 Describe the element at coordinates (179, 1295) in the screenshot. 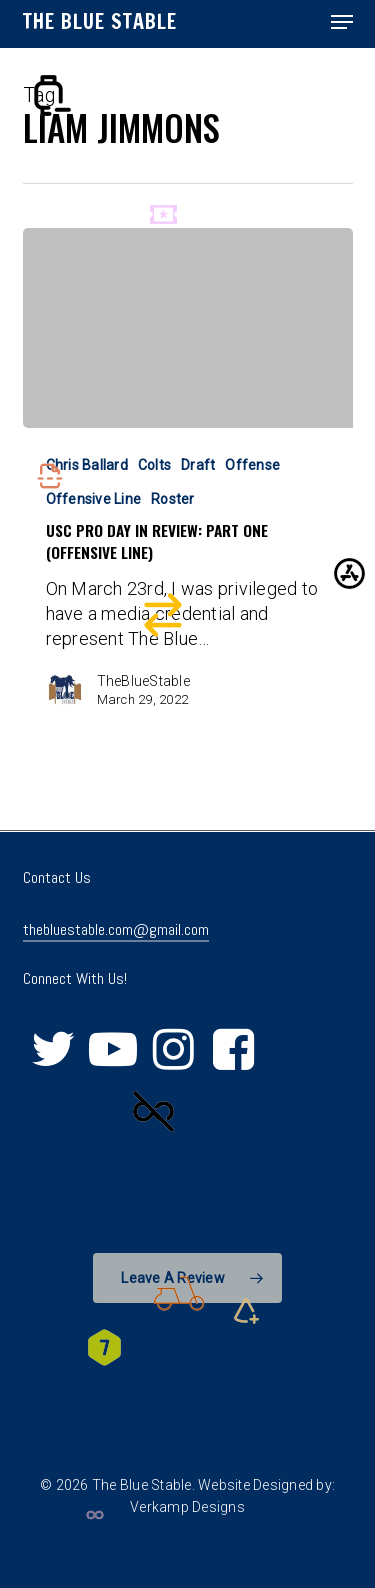

I see `select moped or scooter delivery option` at that location.